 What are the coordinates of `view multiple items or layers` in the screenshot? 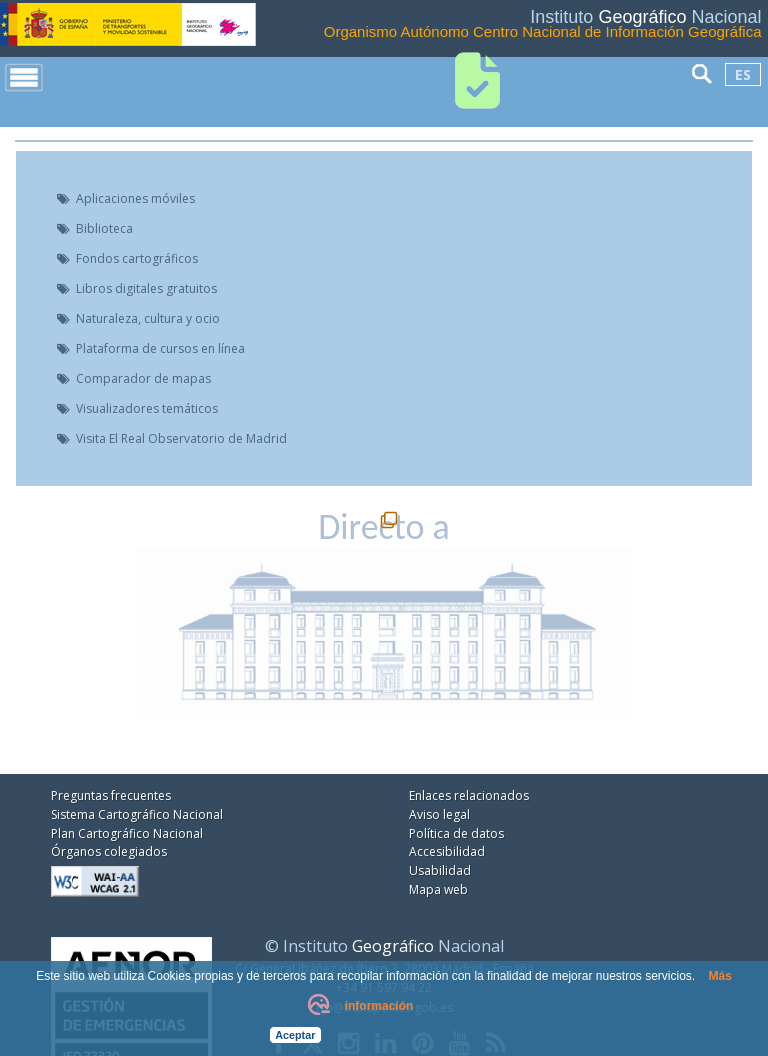 It's located at (389, 520).